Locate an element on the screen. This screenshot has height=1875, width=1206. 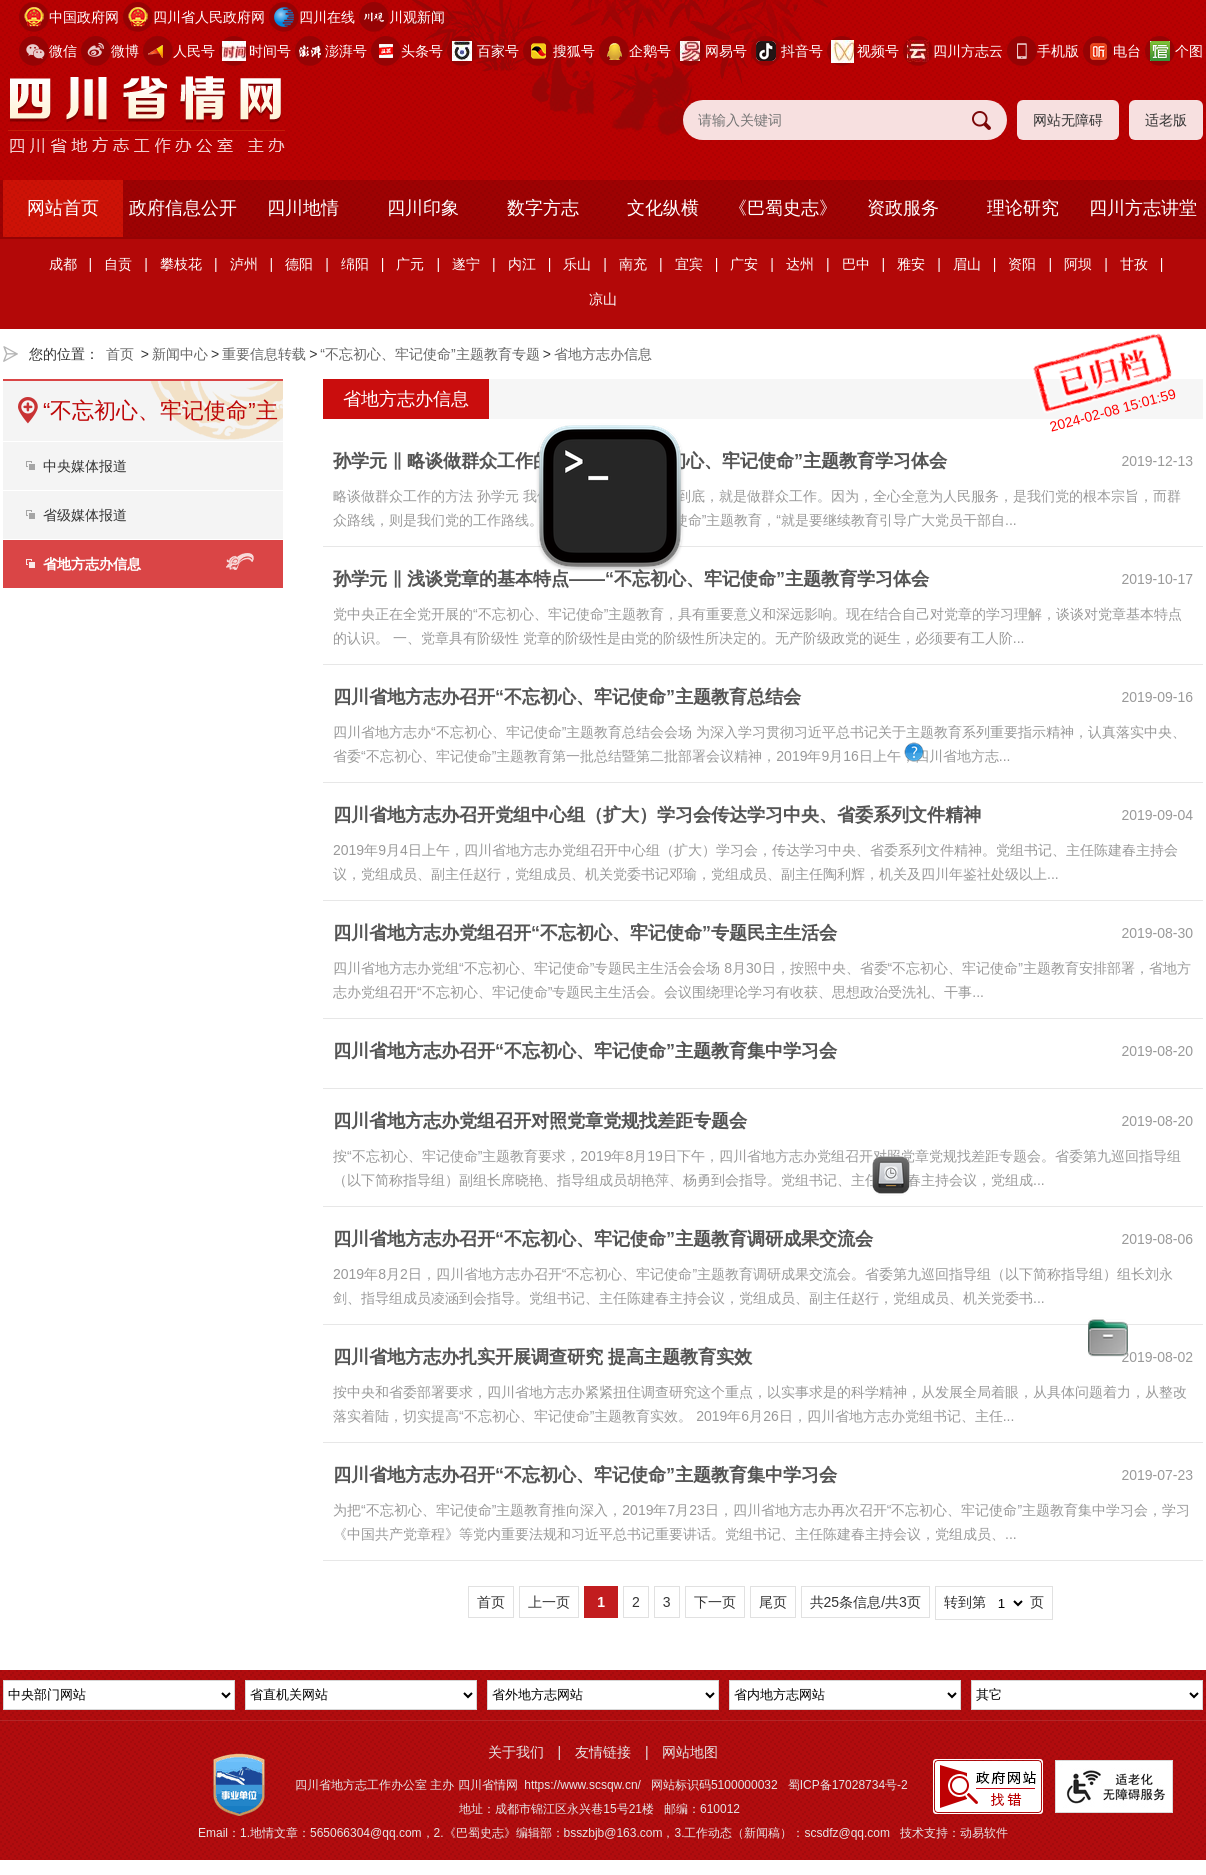
open file manager application is located at coordinates (1108, 1337).